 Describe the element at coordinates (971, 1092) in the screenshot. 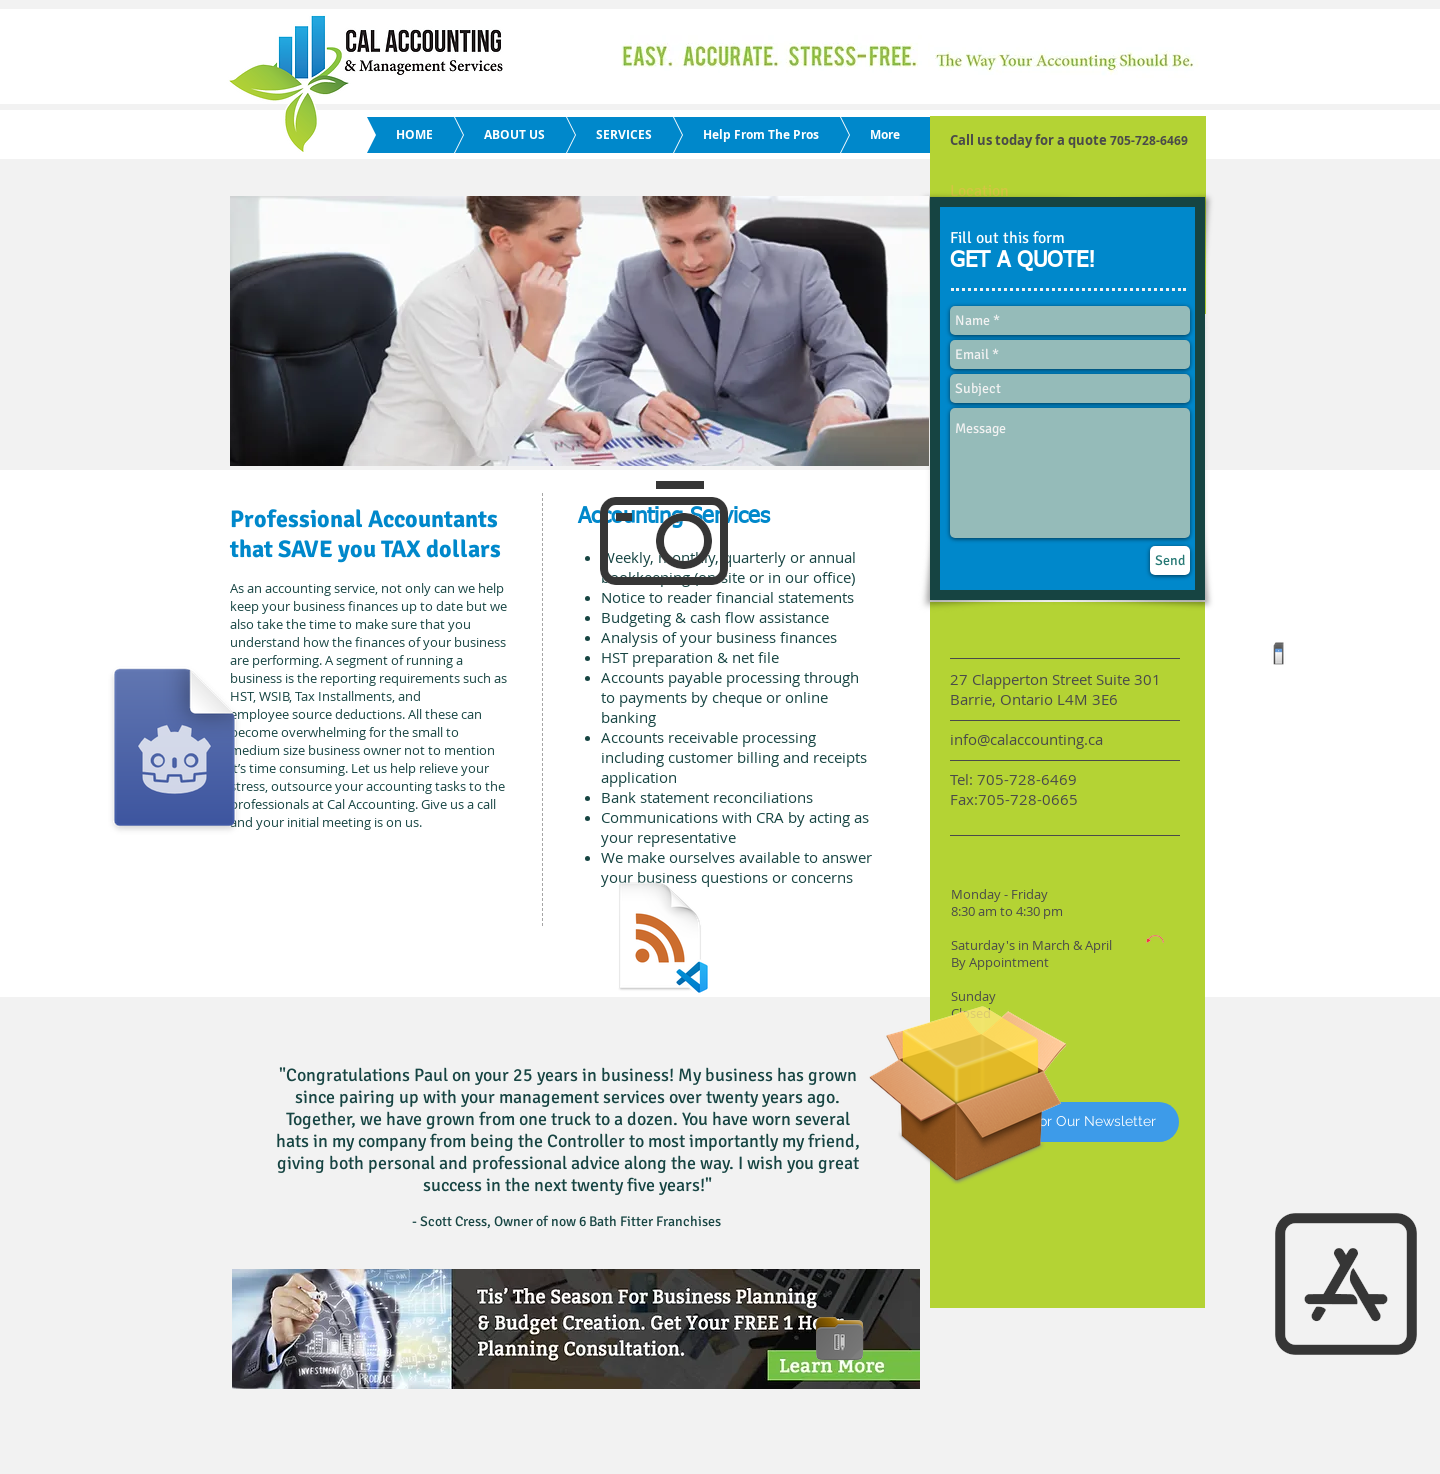

I see `open installer package` at that location.